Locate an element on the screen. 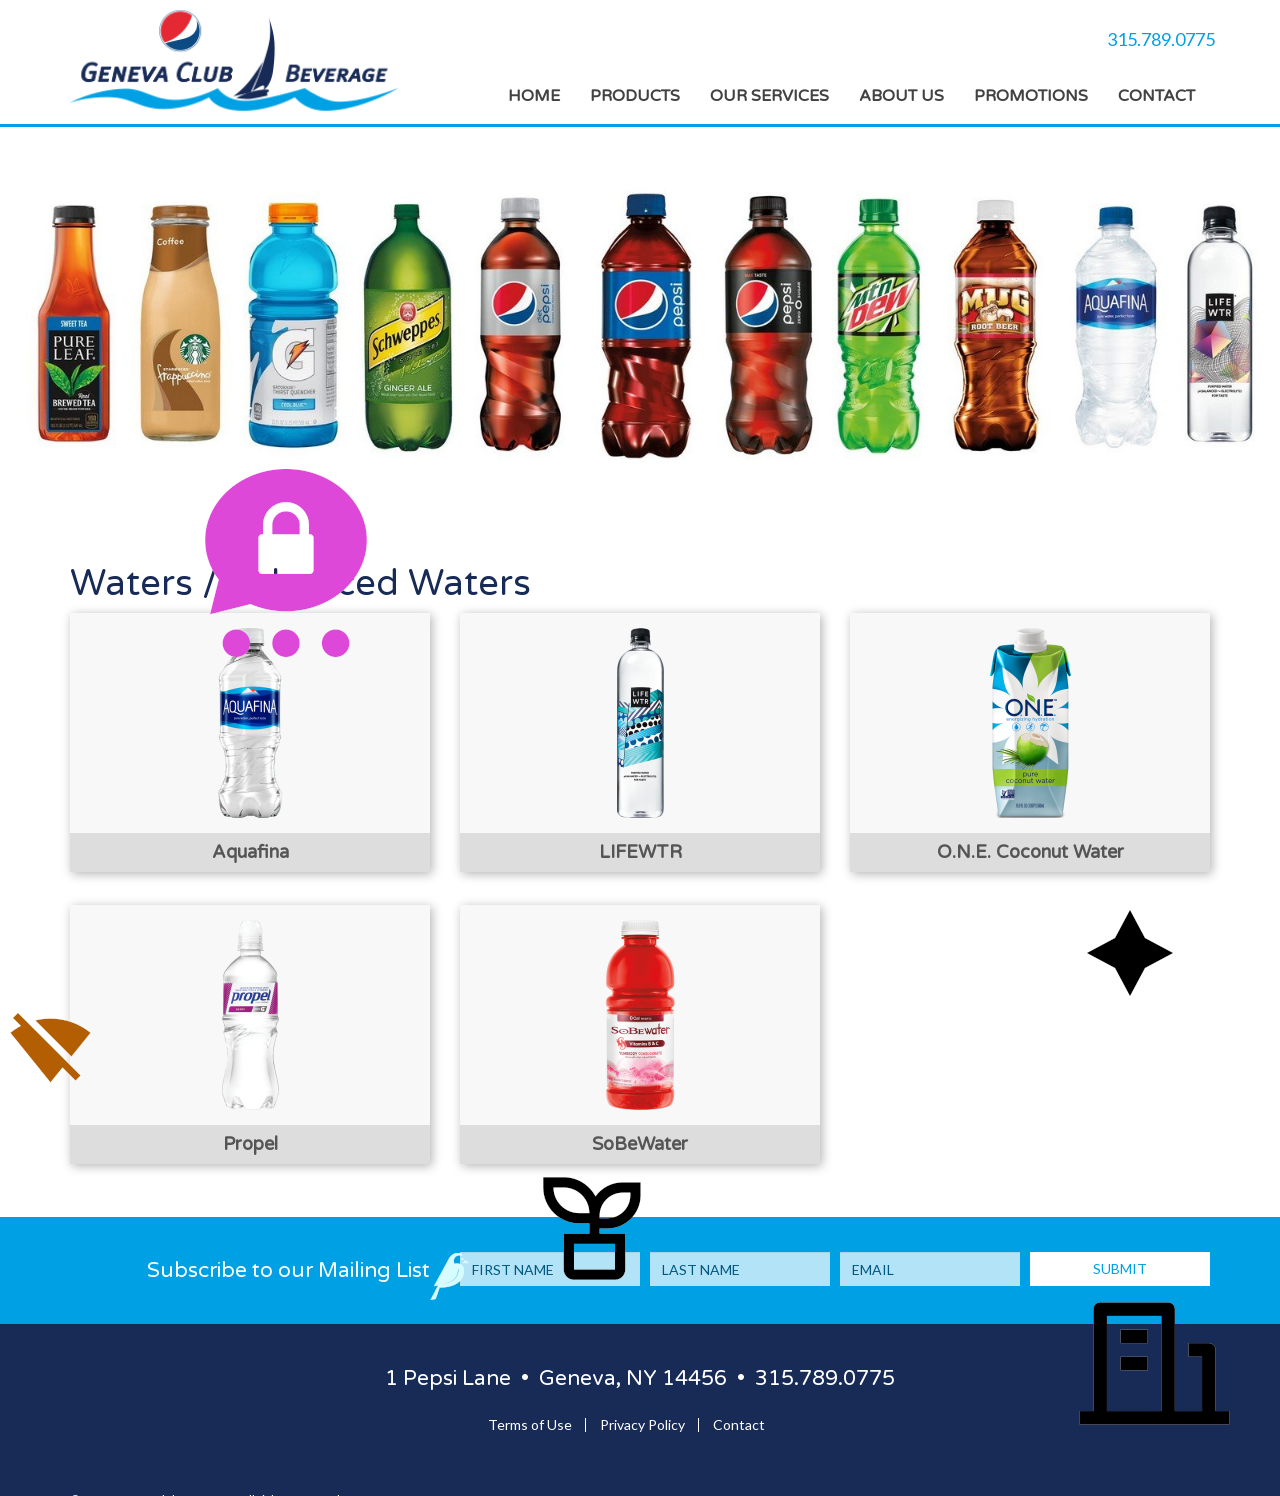 The width and height of the screenshot is (1280, 1496). access plant care or gardening features is located at coordinates (594, 1228).